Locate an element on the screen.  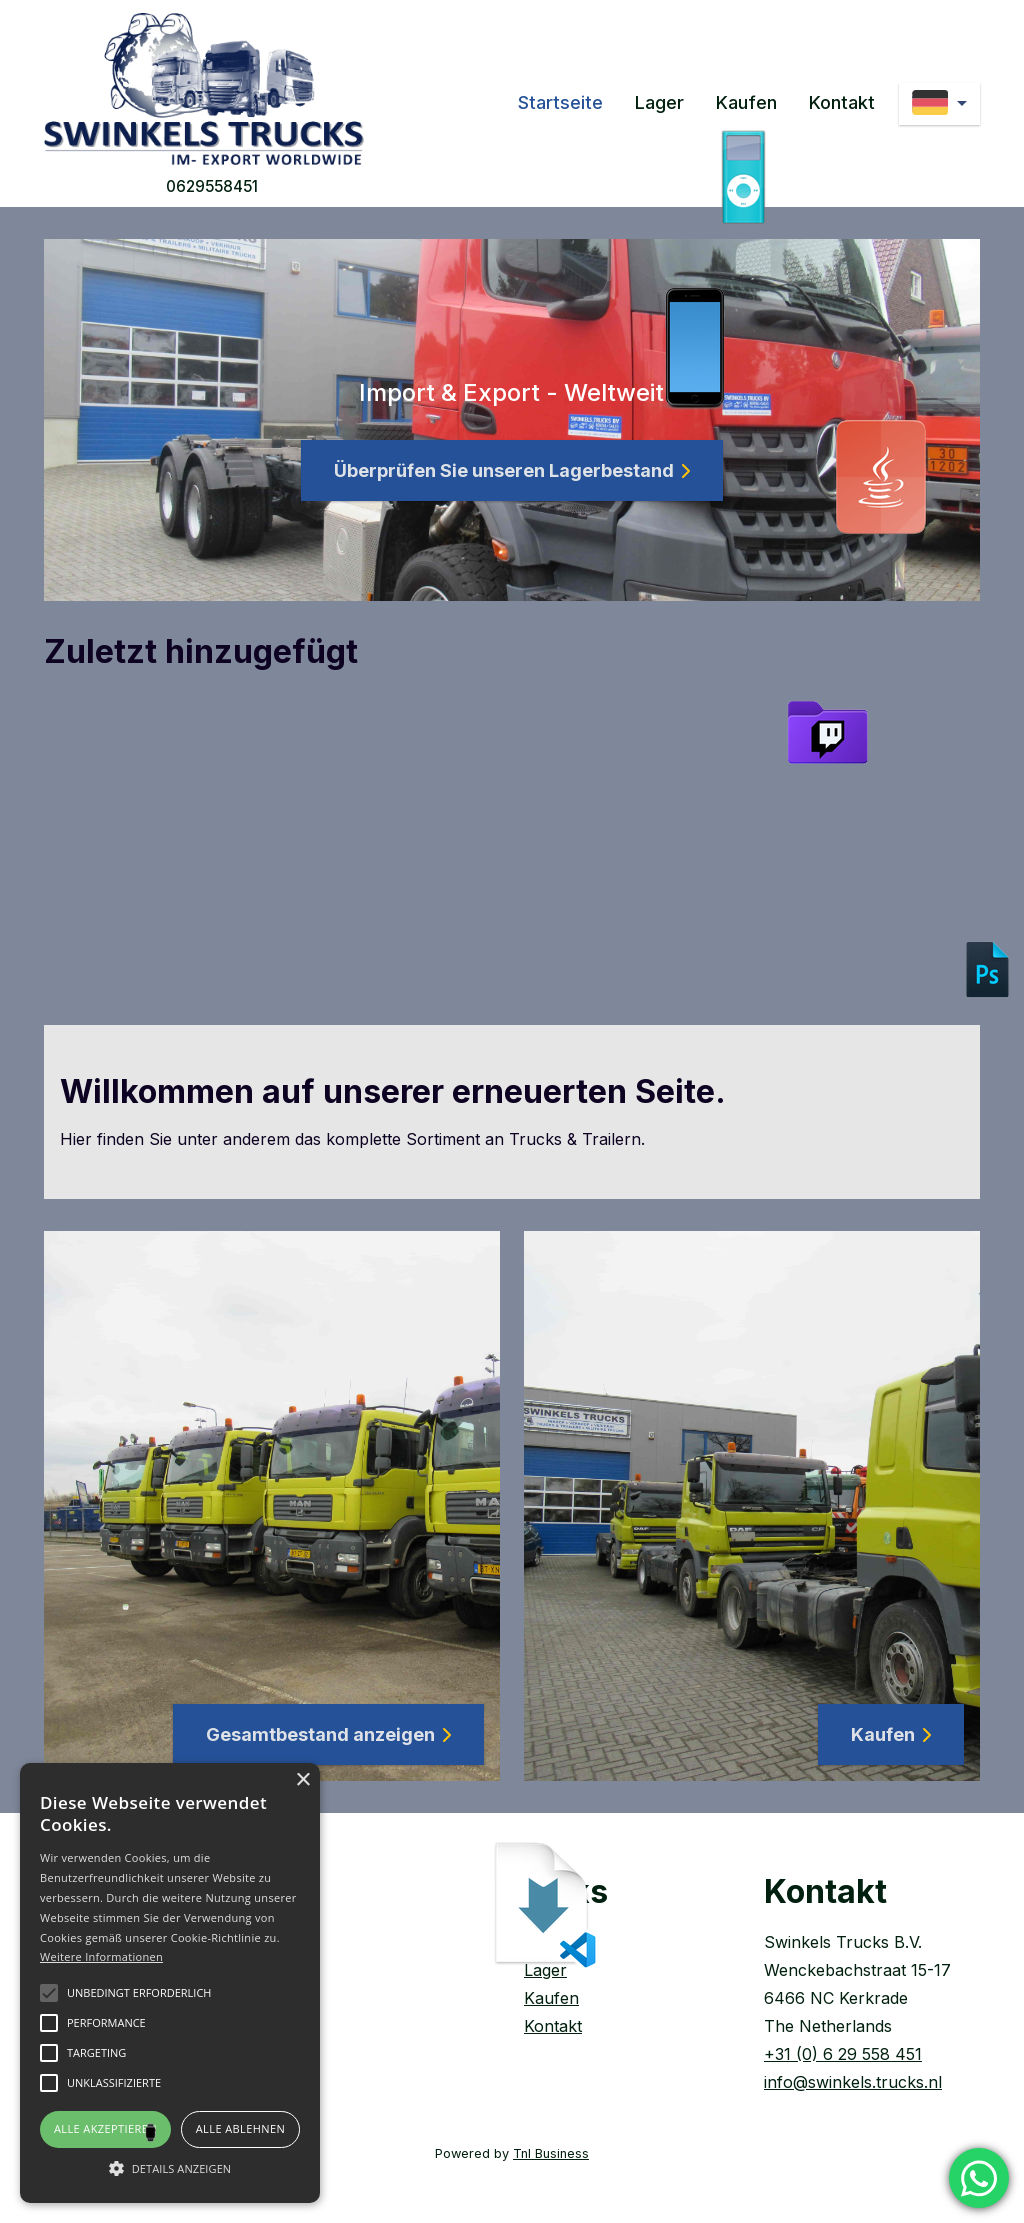
a photoshop document file is located at coordinates (987, 969).